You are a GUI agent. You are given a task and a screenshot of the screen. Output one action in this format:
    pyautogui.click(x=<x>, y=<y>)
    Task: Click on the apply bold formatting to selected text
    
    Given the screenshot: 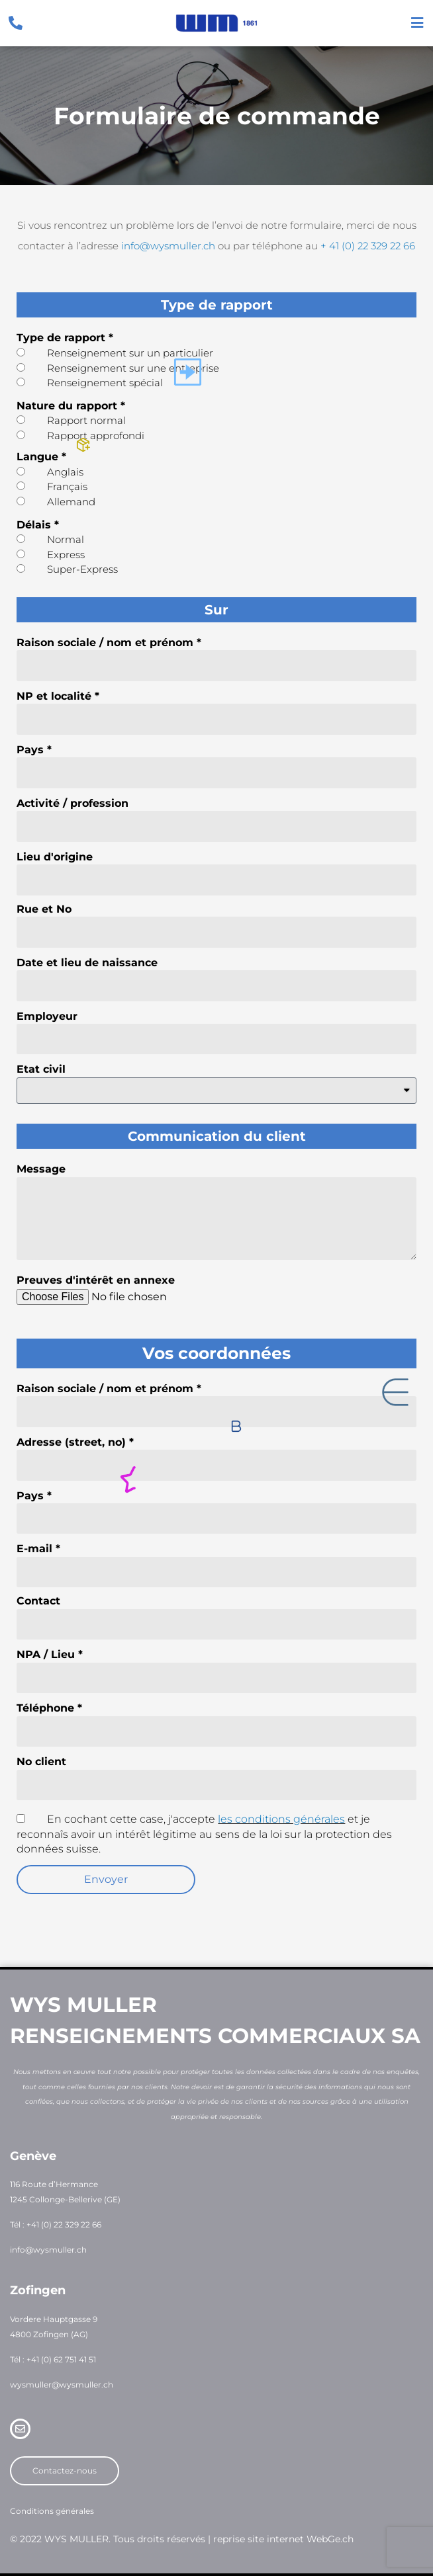 What is the action you would take?
    pyautogui.click(x=236, y=1426)
    